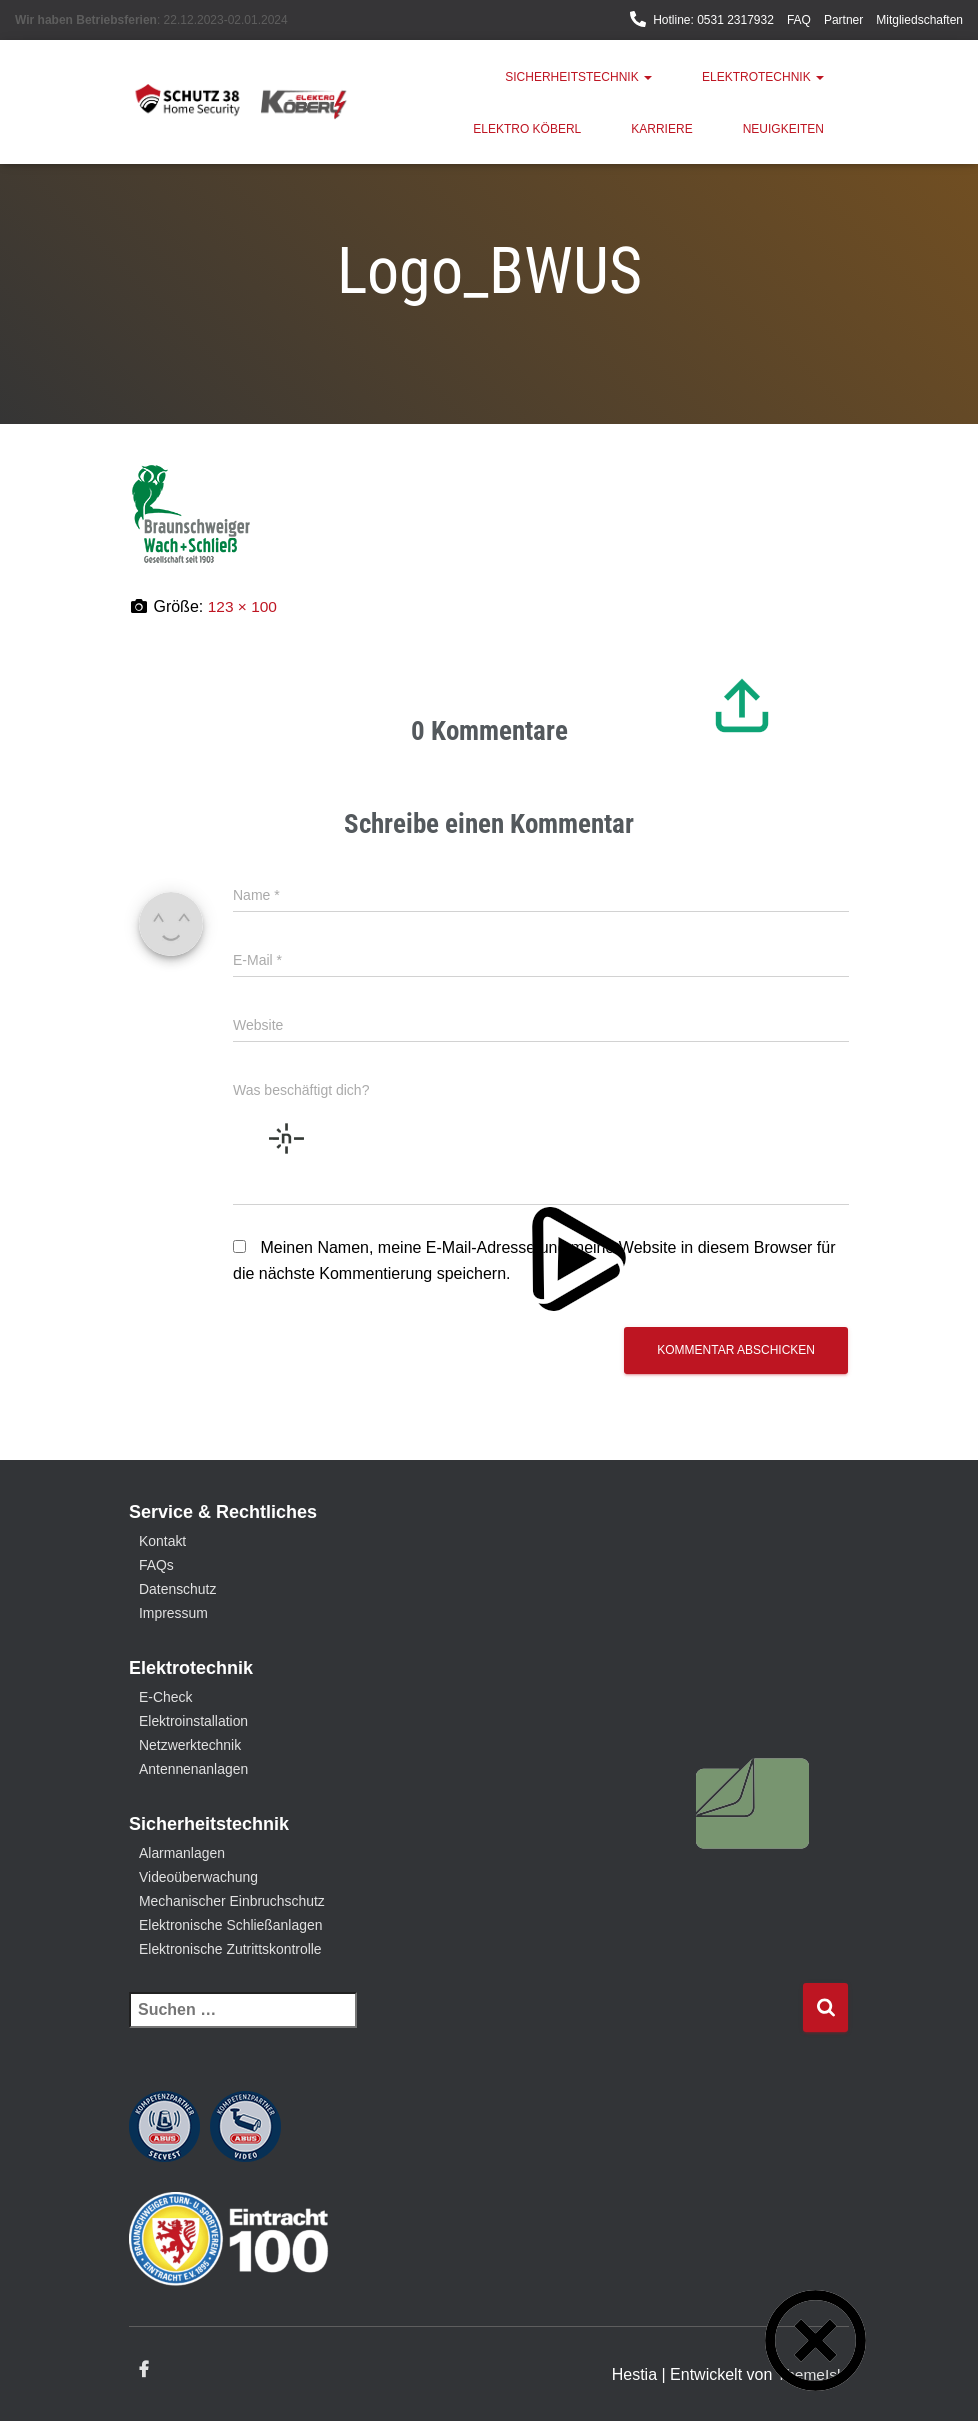  Describe the element at coordinates (752, 1803) in the screenshot. I see `open the Files app` at that location.